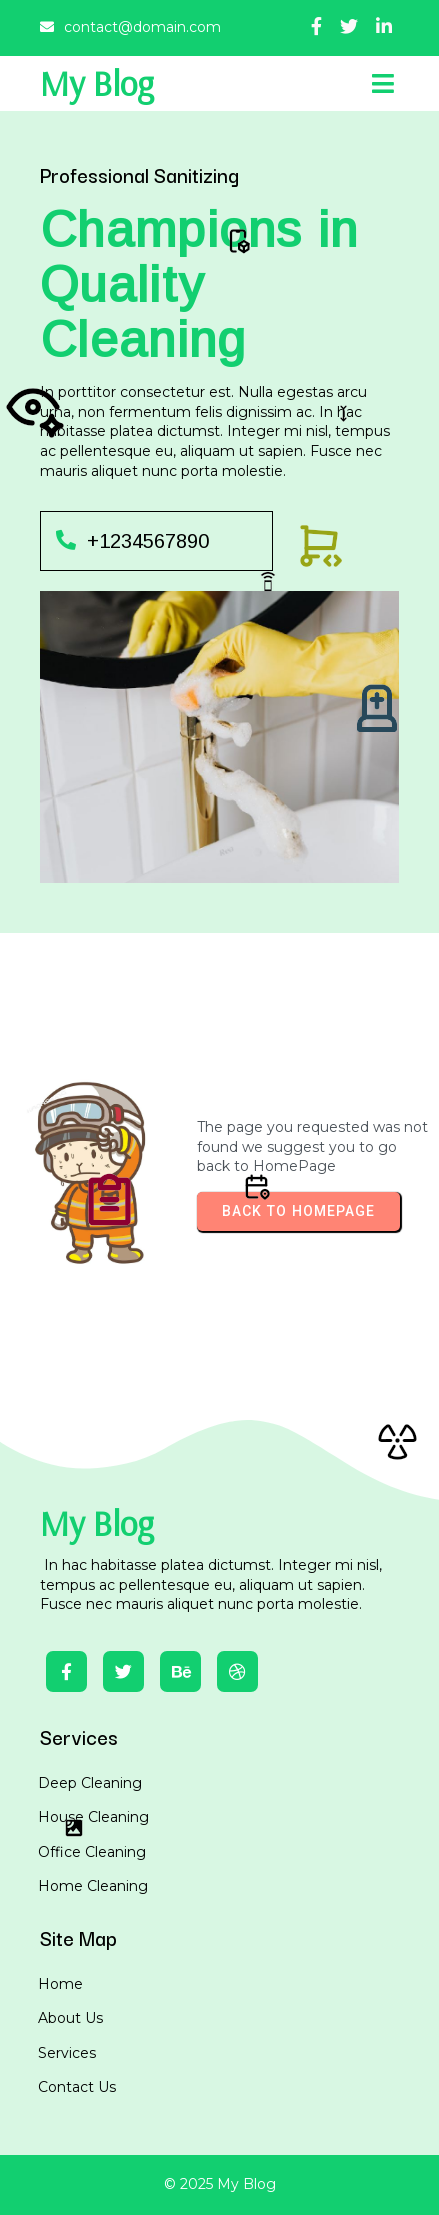 This screenshot has height=2215, width=439. Describe the element at coordinates (256, 1186) in the screenshot. I see `pin an event to a specific location` at that location.